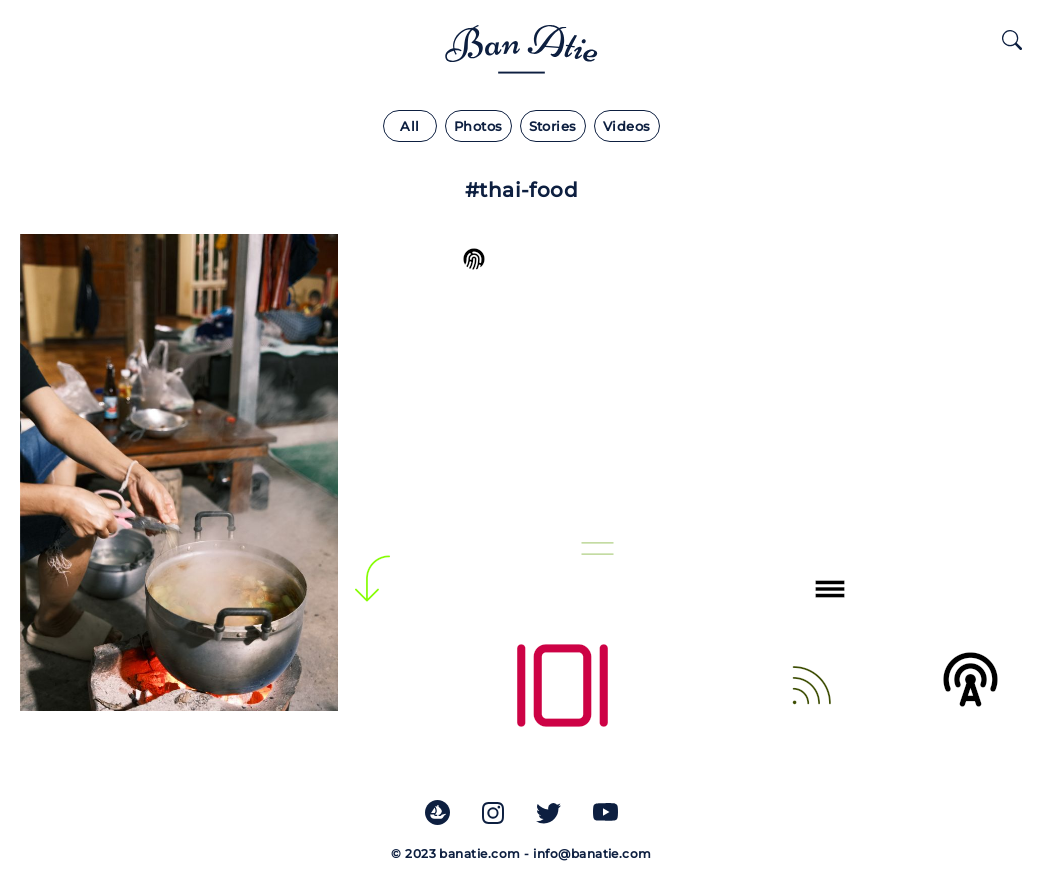  I want to click on subscribe to RSS feed, so click(810, 687).